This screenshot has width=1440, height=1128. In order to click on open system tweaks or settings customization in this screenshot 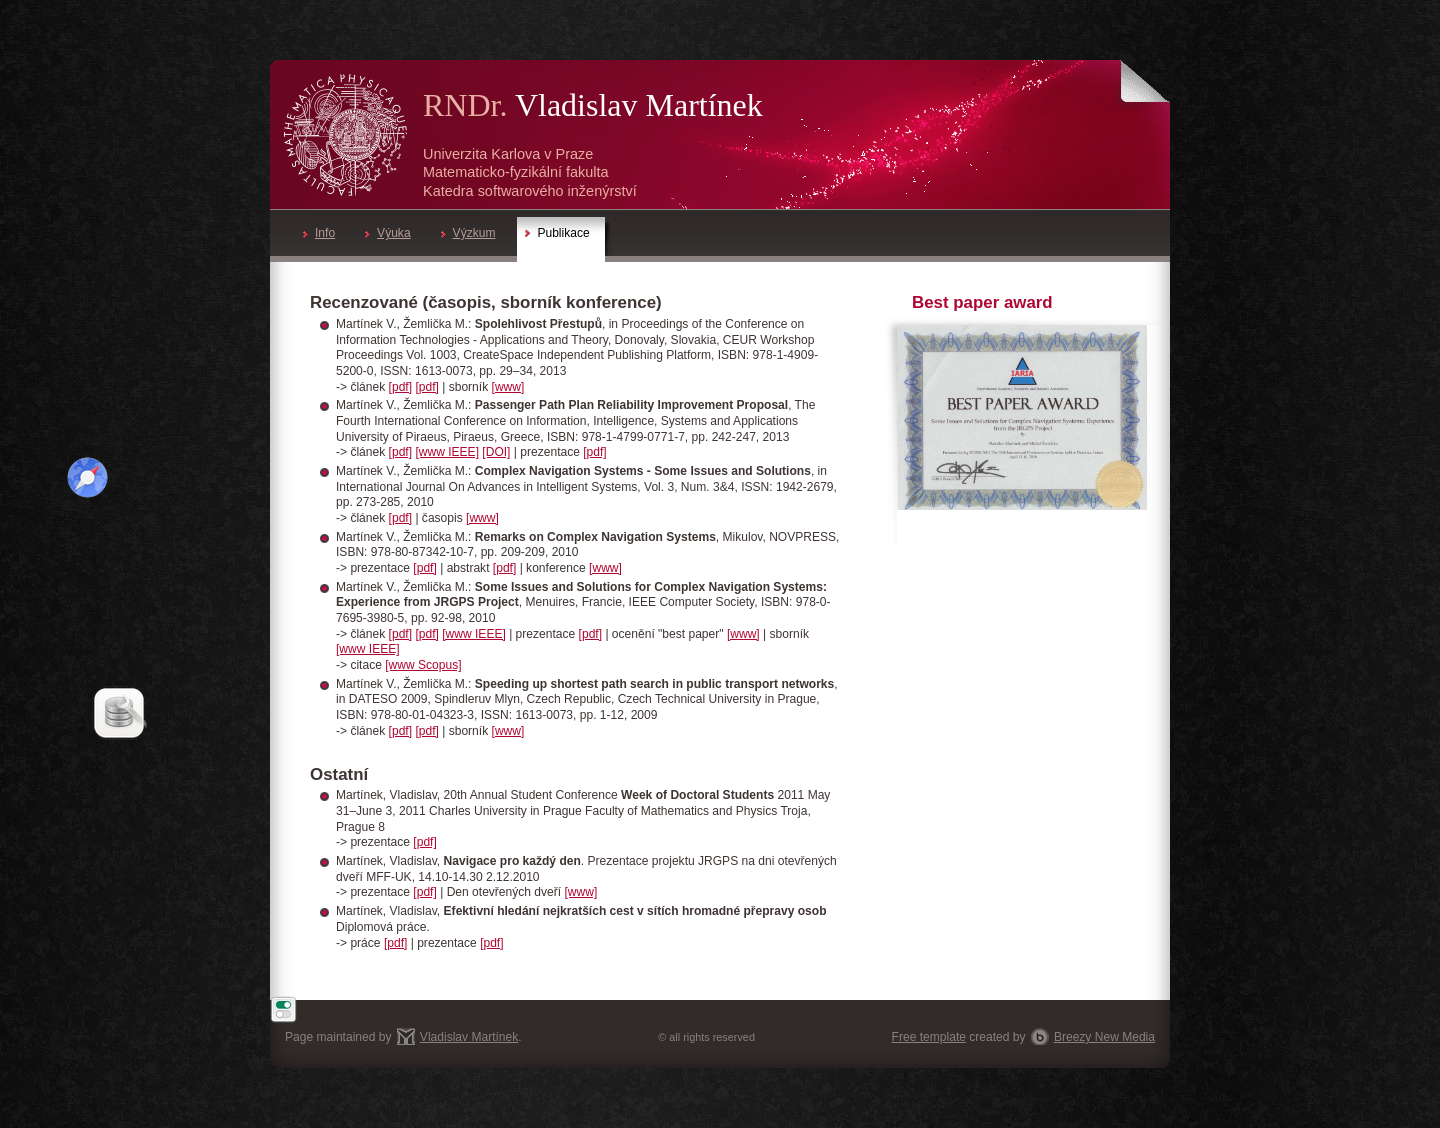, I will do `click(283, 1009)`.